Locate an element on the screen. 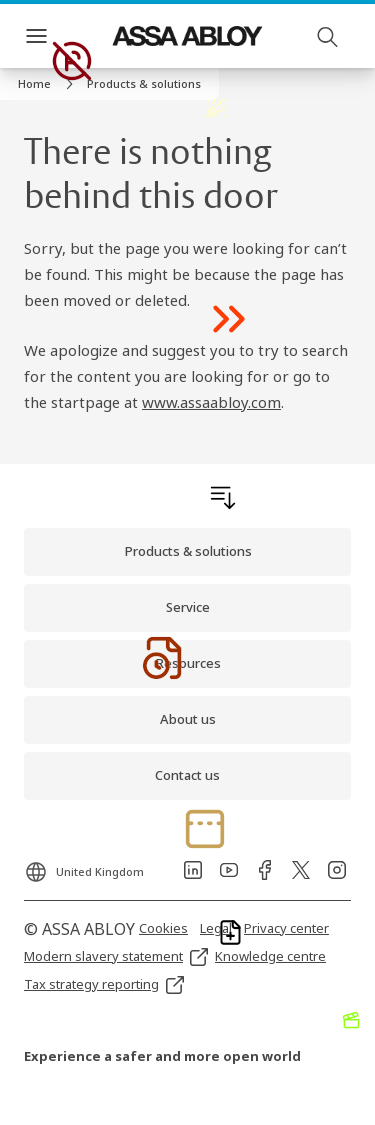 This screenshot has width=375, height=1125. access video or movie content is located at coordinates (351, 1020).